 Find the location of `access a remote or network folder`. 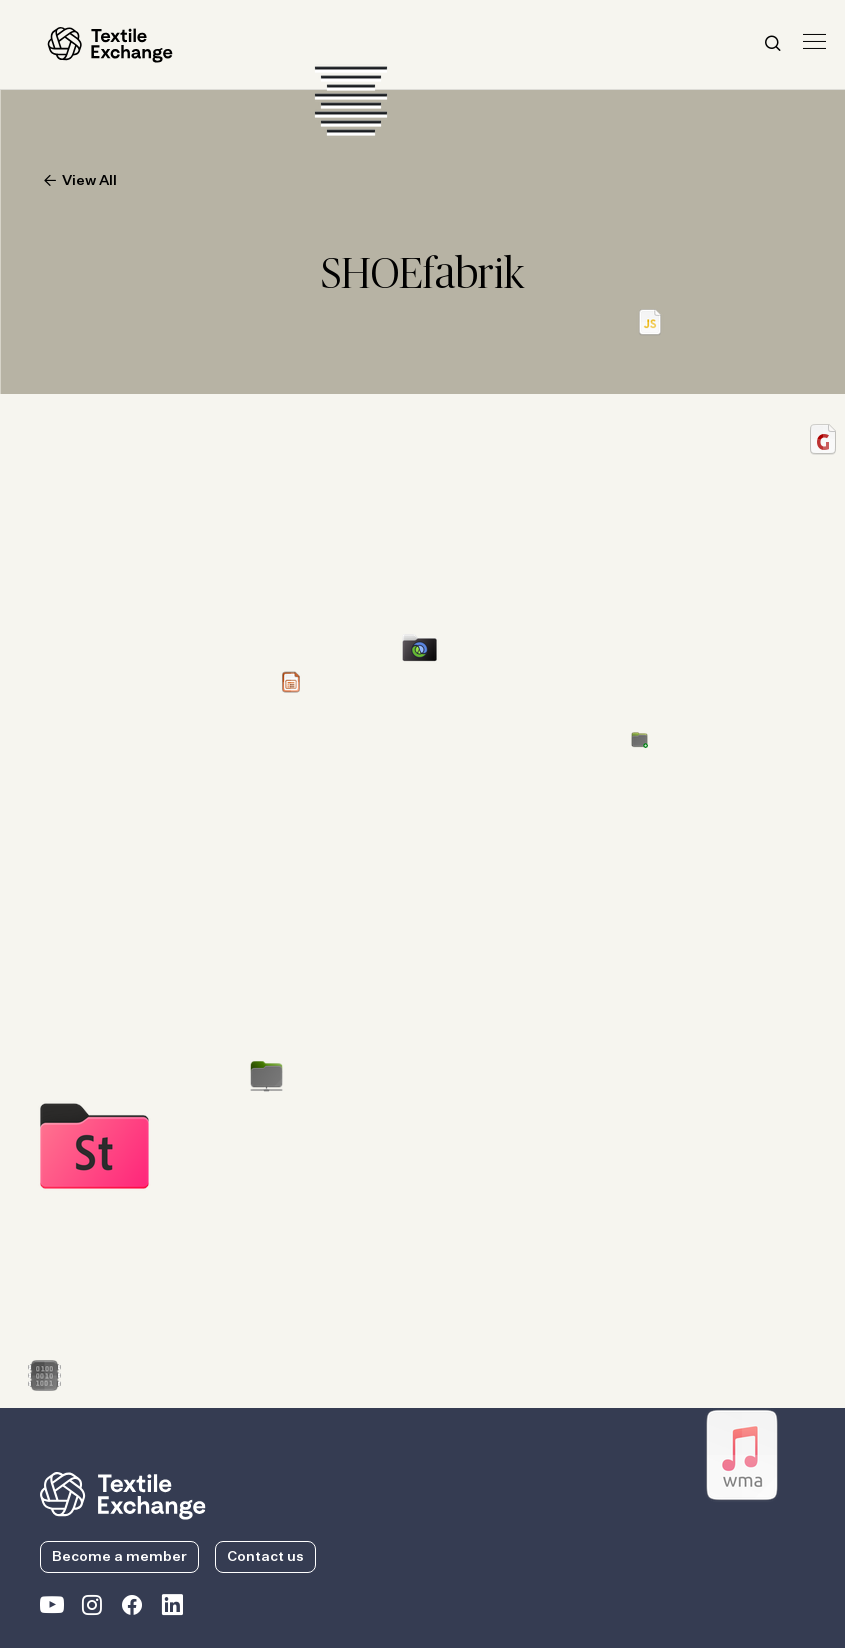

access a remote or network folder is located at coordinates (266, 1075).